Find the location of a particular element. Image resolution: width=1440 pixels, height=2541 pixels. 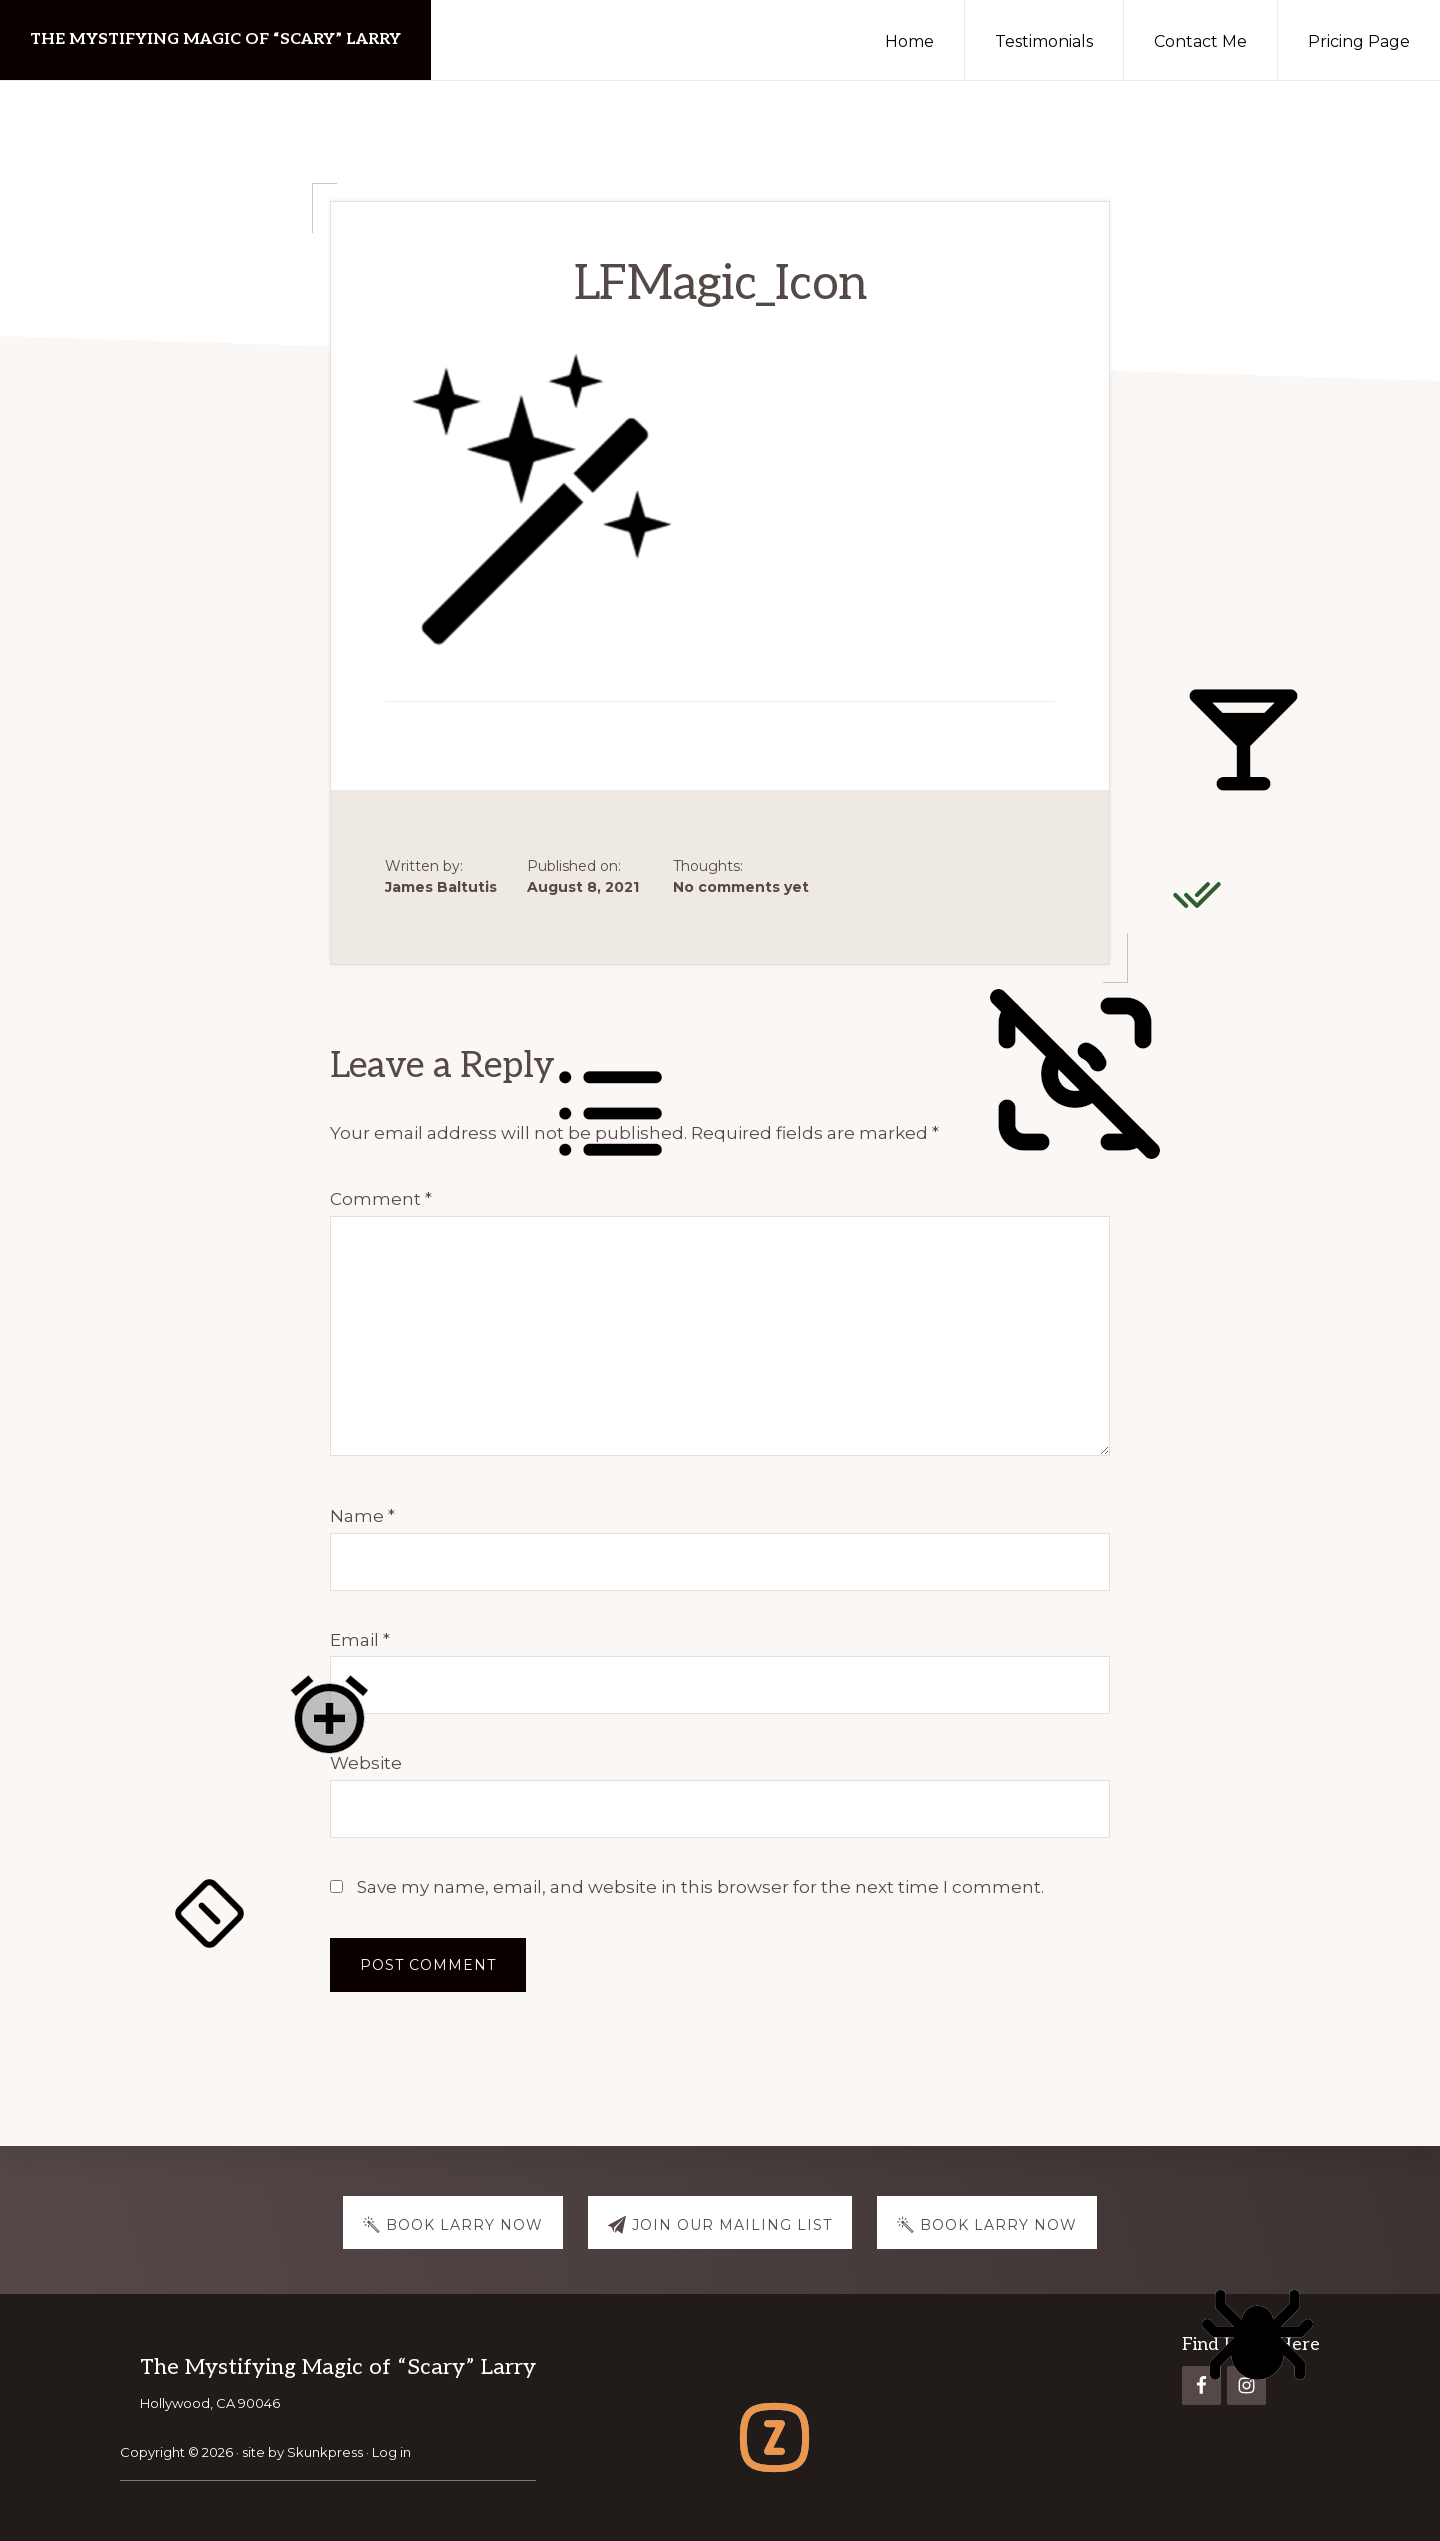

indicates all items have been completed or verified is located at coordinates (1197, 895).